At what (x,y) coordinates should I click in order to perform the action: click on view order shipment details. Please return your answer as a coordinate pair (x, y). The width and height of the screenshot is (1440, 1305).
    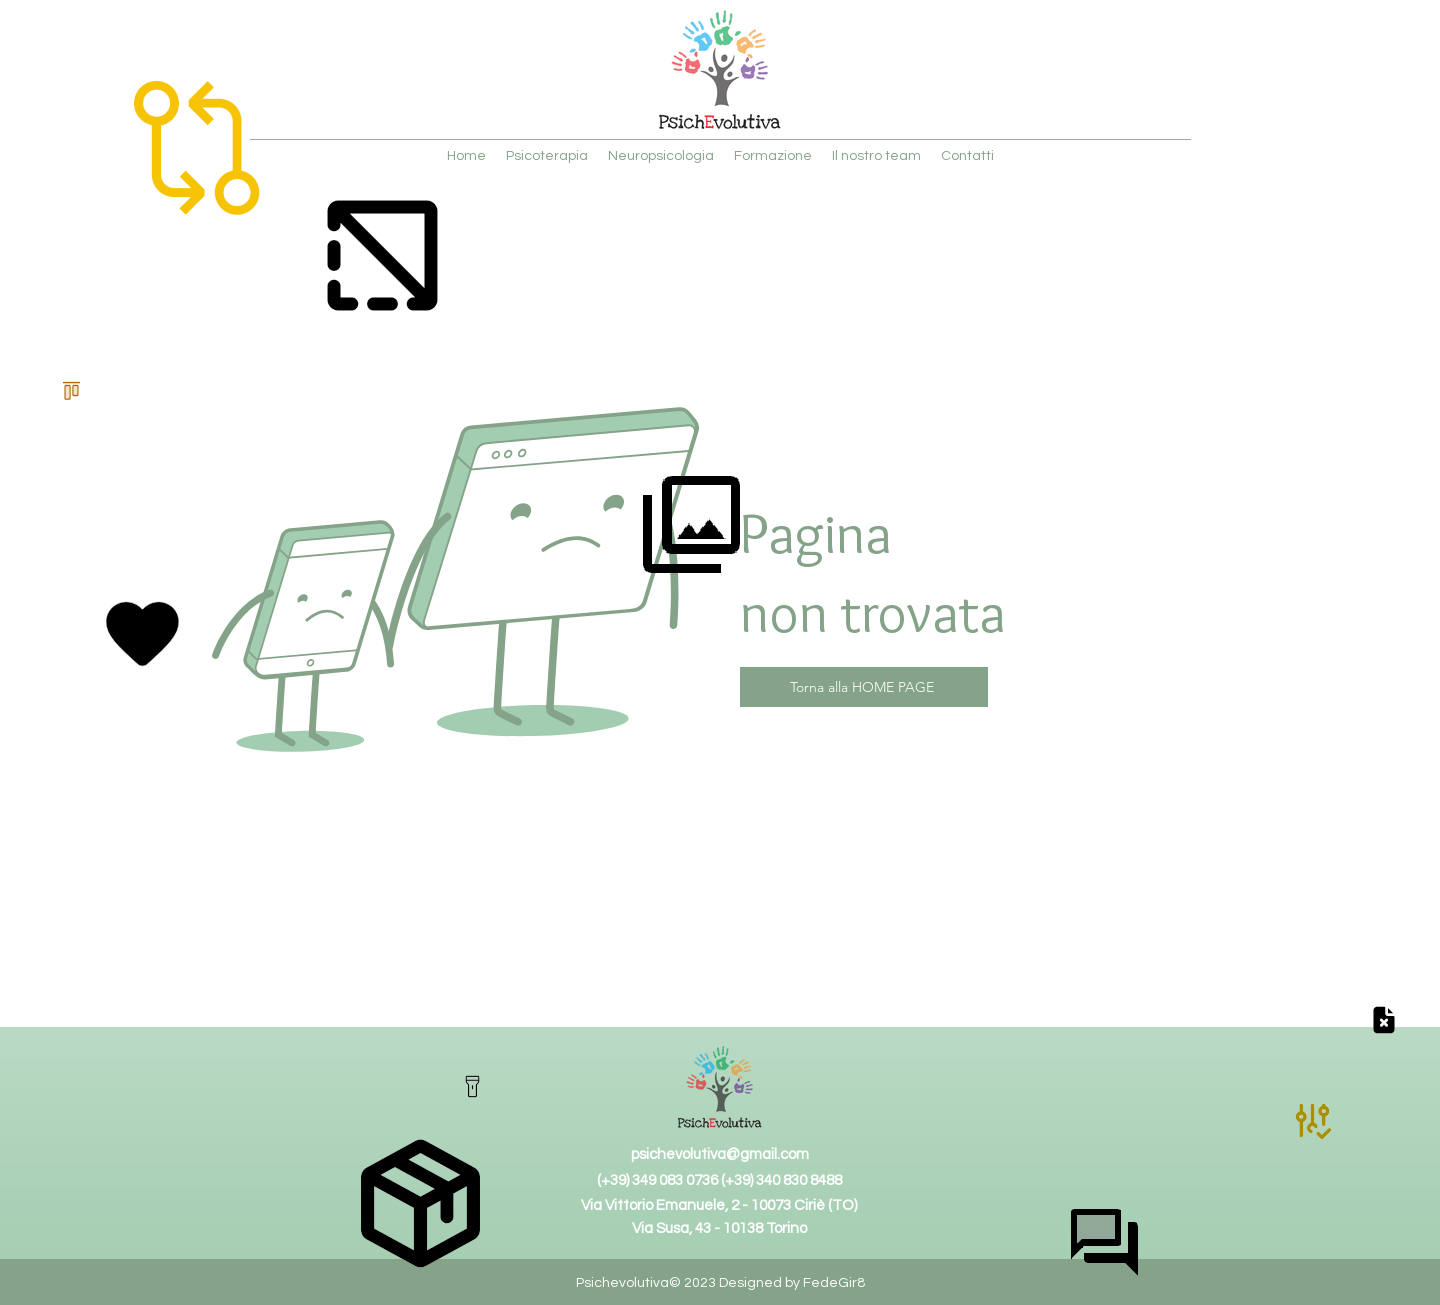
    Looking at the image, I should click on (420, 1203).